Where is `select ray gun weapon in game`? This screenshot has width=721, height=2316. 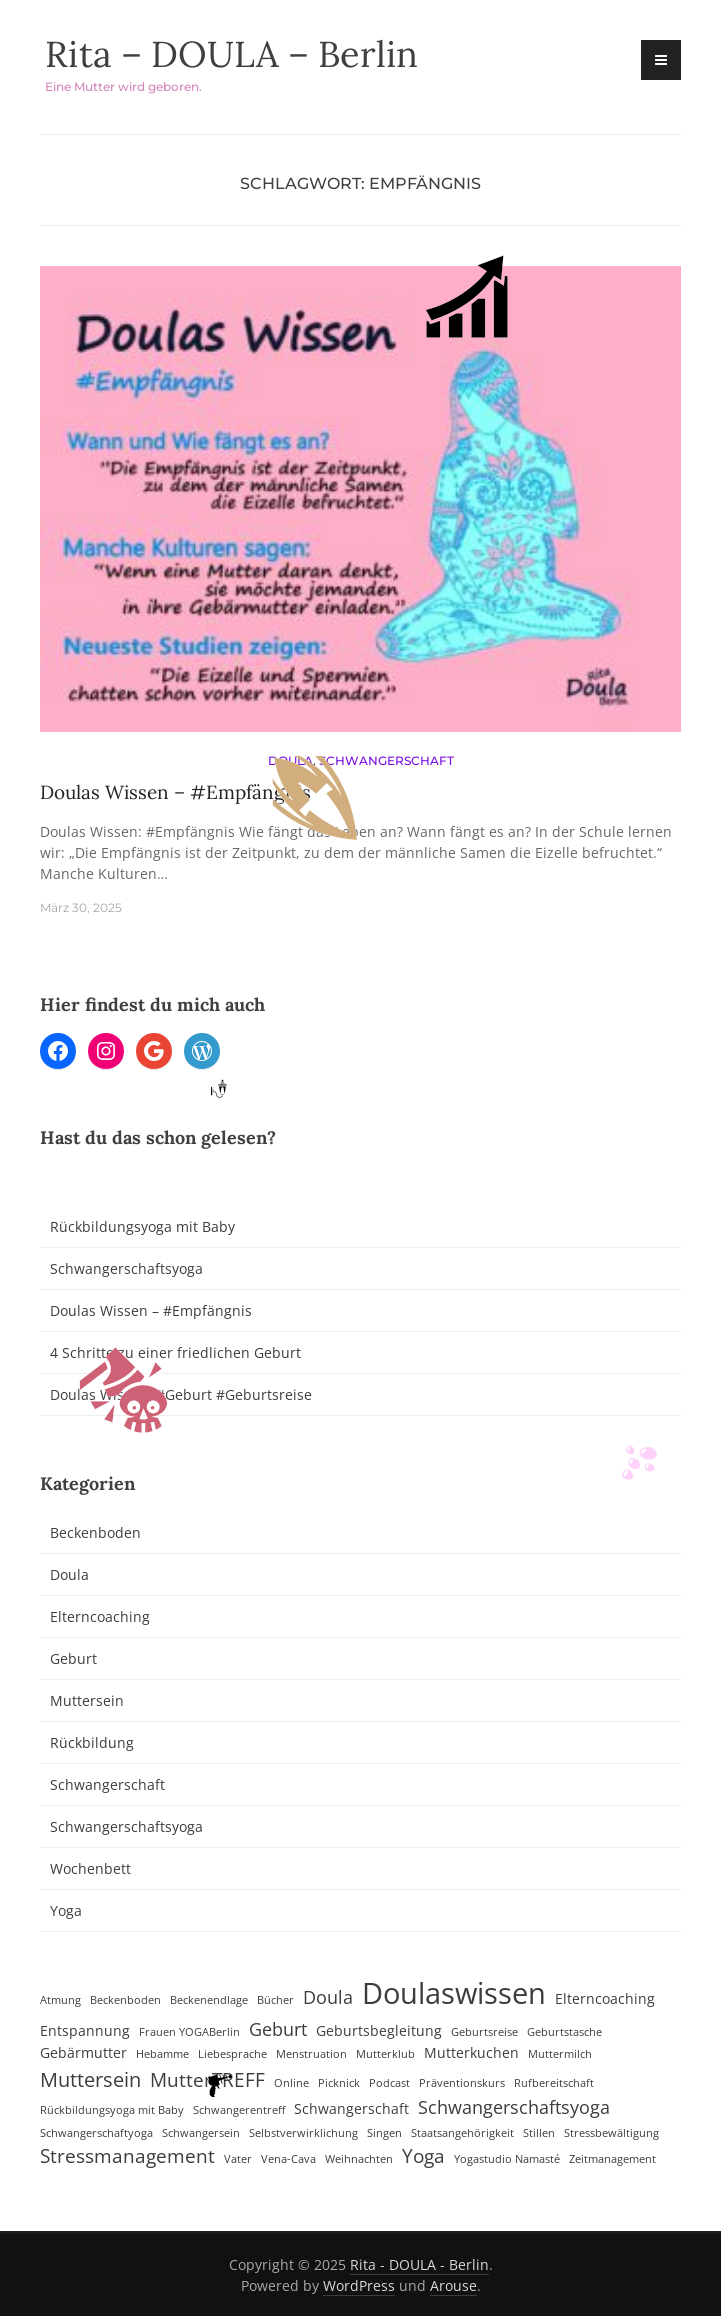 select ray gun weapon in game is located at coordinates (220, 2085).